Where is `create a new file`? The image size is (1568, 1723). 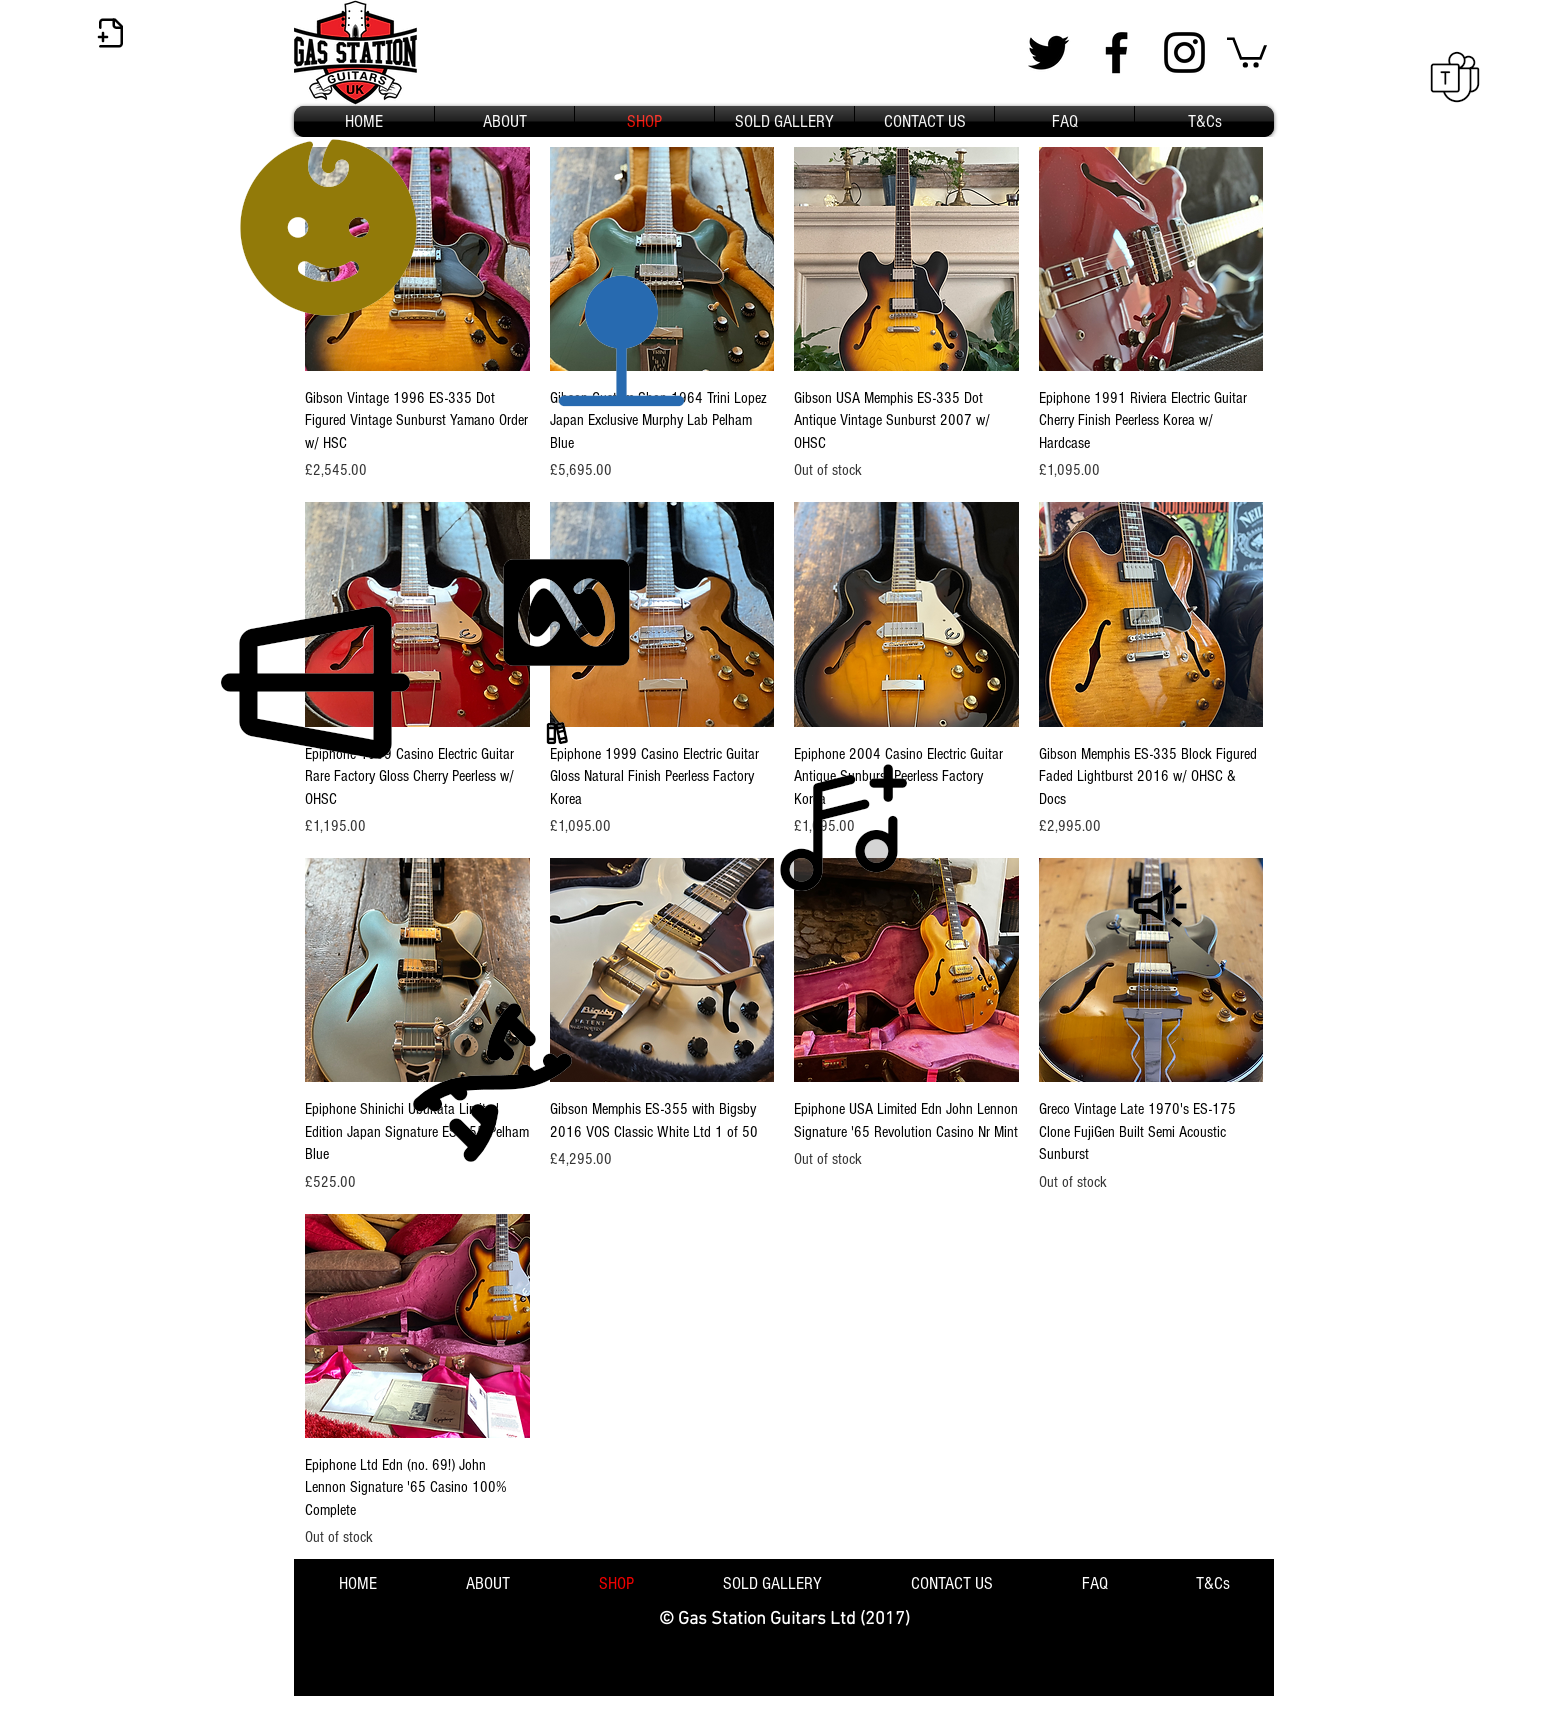
create a new file is located at coordinates (111, 33).